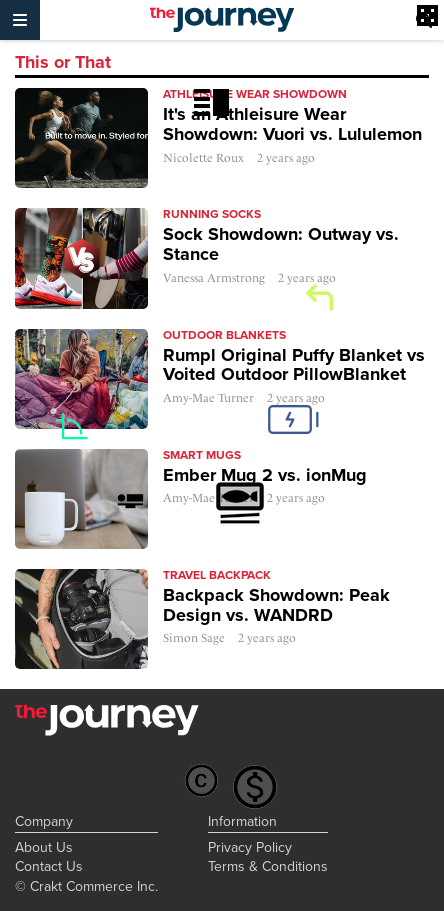 This screenshot has width=444, height=911. What do you see at coordinates (130, 500) in the screenshot?
I see `select flat bed seat option for flight` at bounding box center [130, 500].